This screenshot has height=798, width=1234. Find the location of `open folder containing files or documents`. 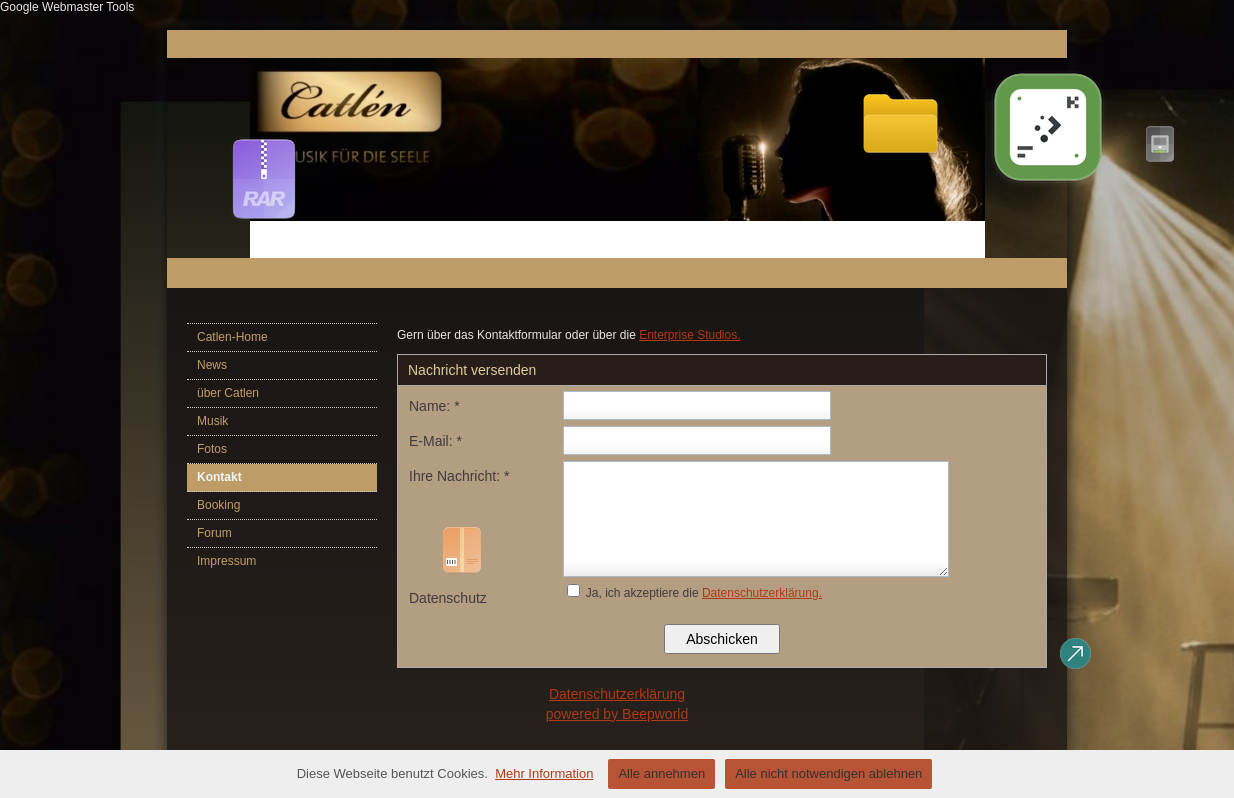

open folder containing files or documents is located at coordinates (900, 123).